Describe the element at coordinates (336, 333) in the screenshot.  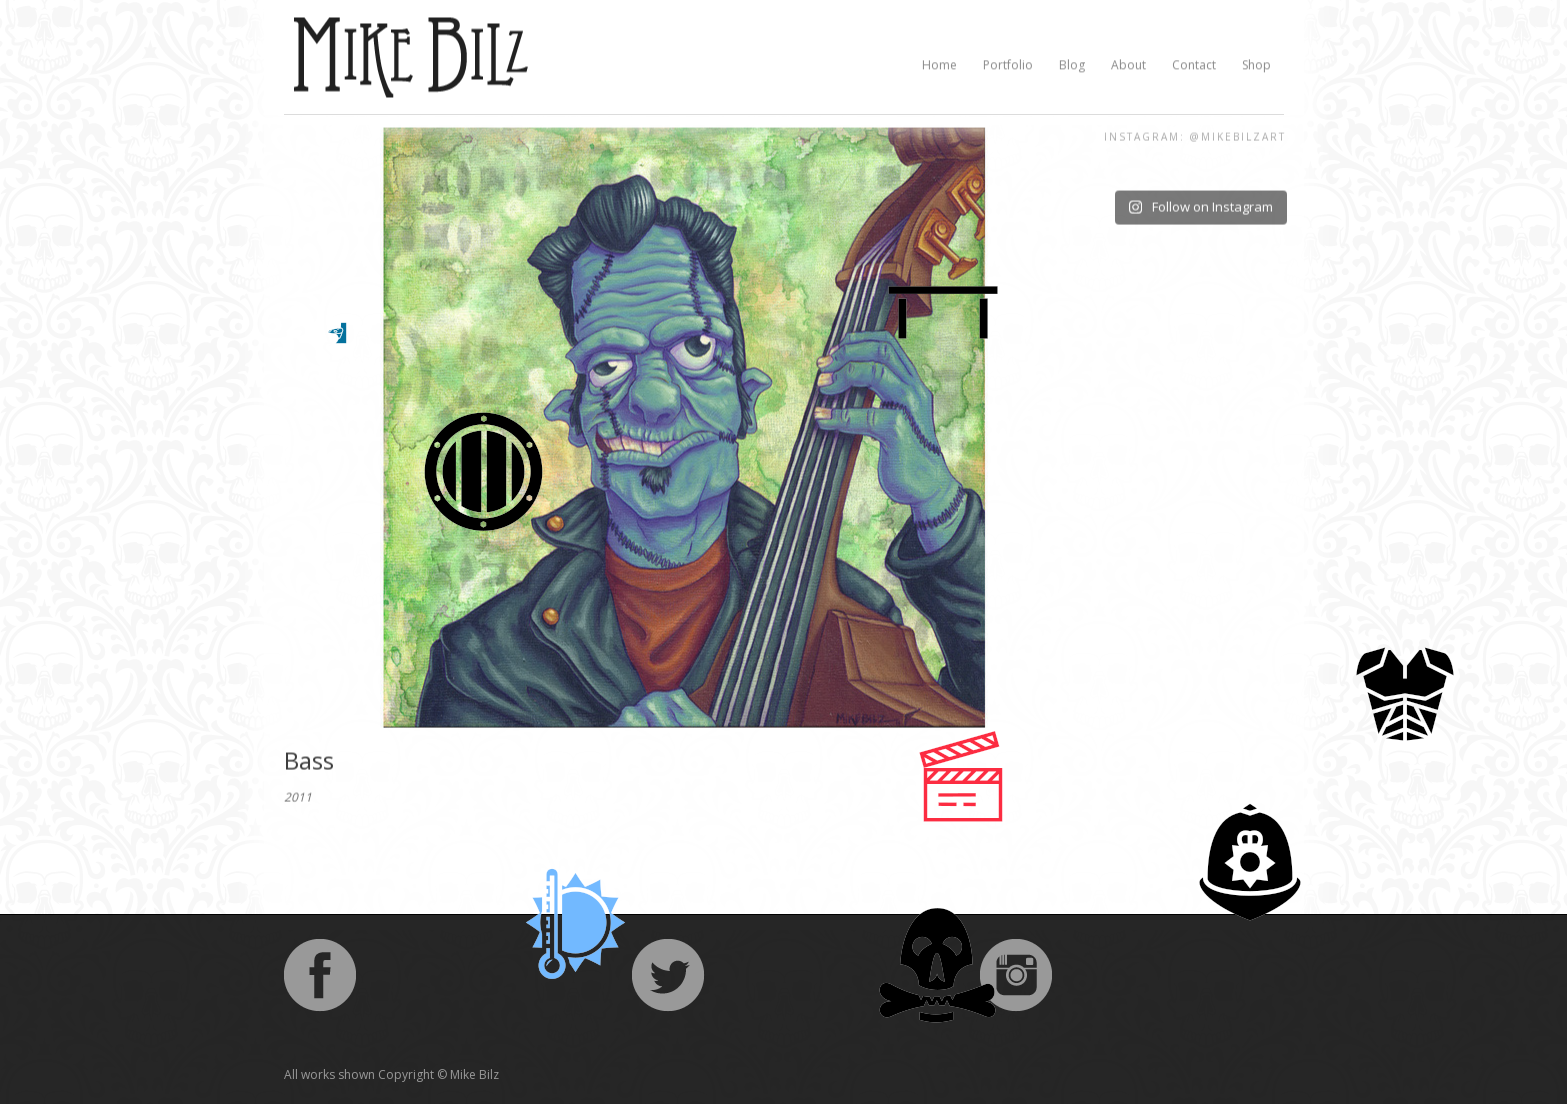
I see `indicates a foraging or mushroom gathering activity` at that location.